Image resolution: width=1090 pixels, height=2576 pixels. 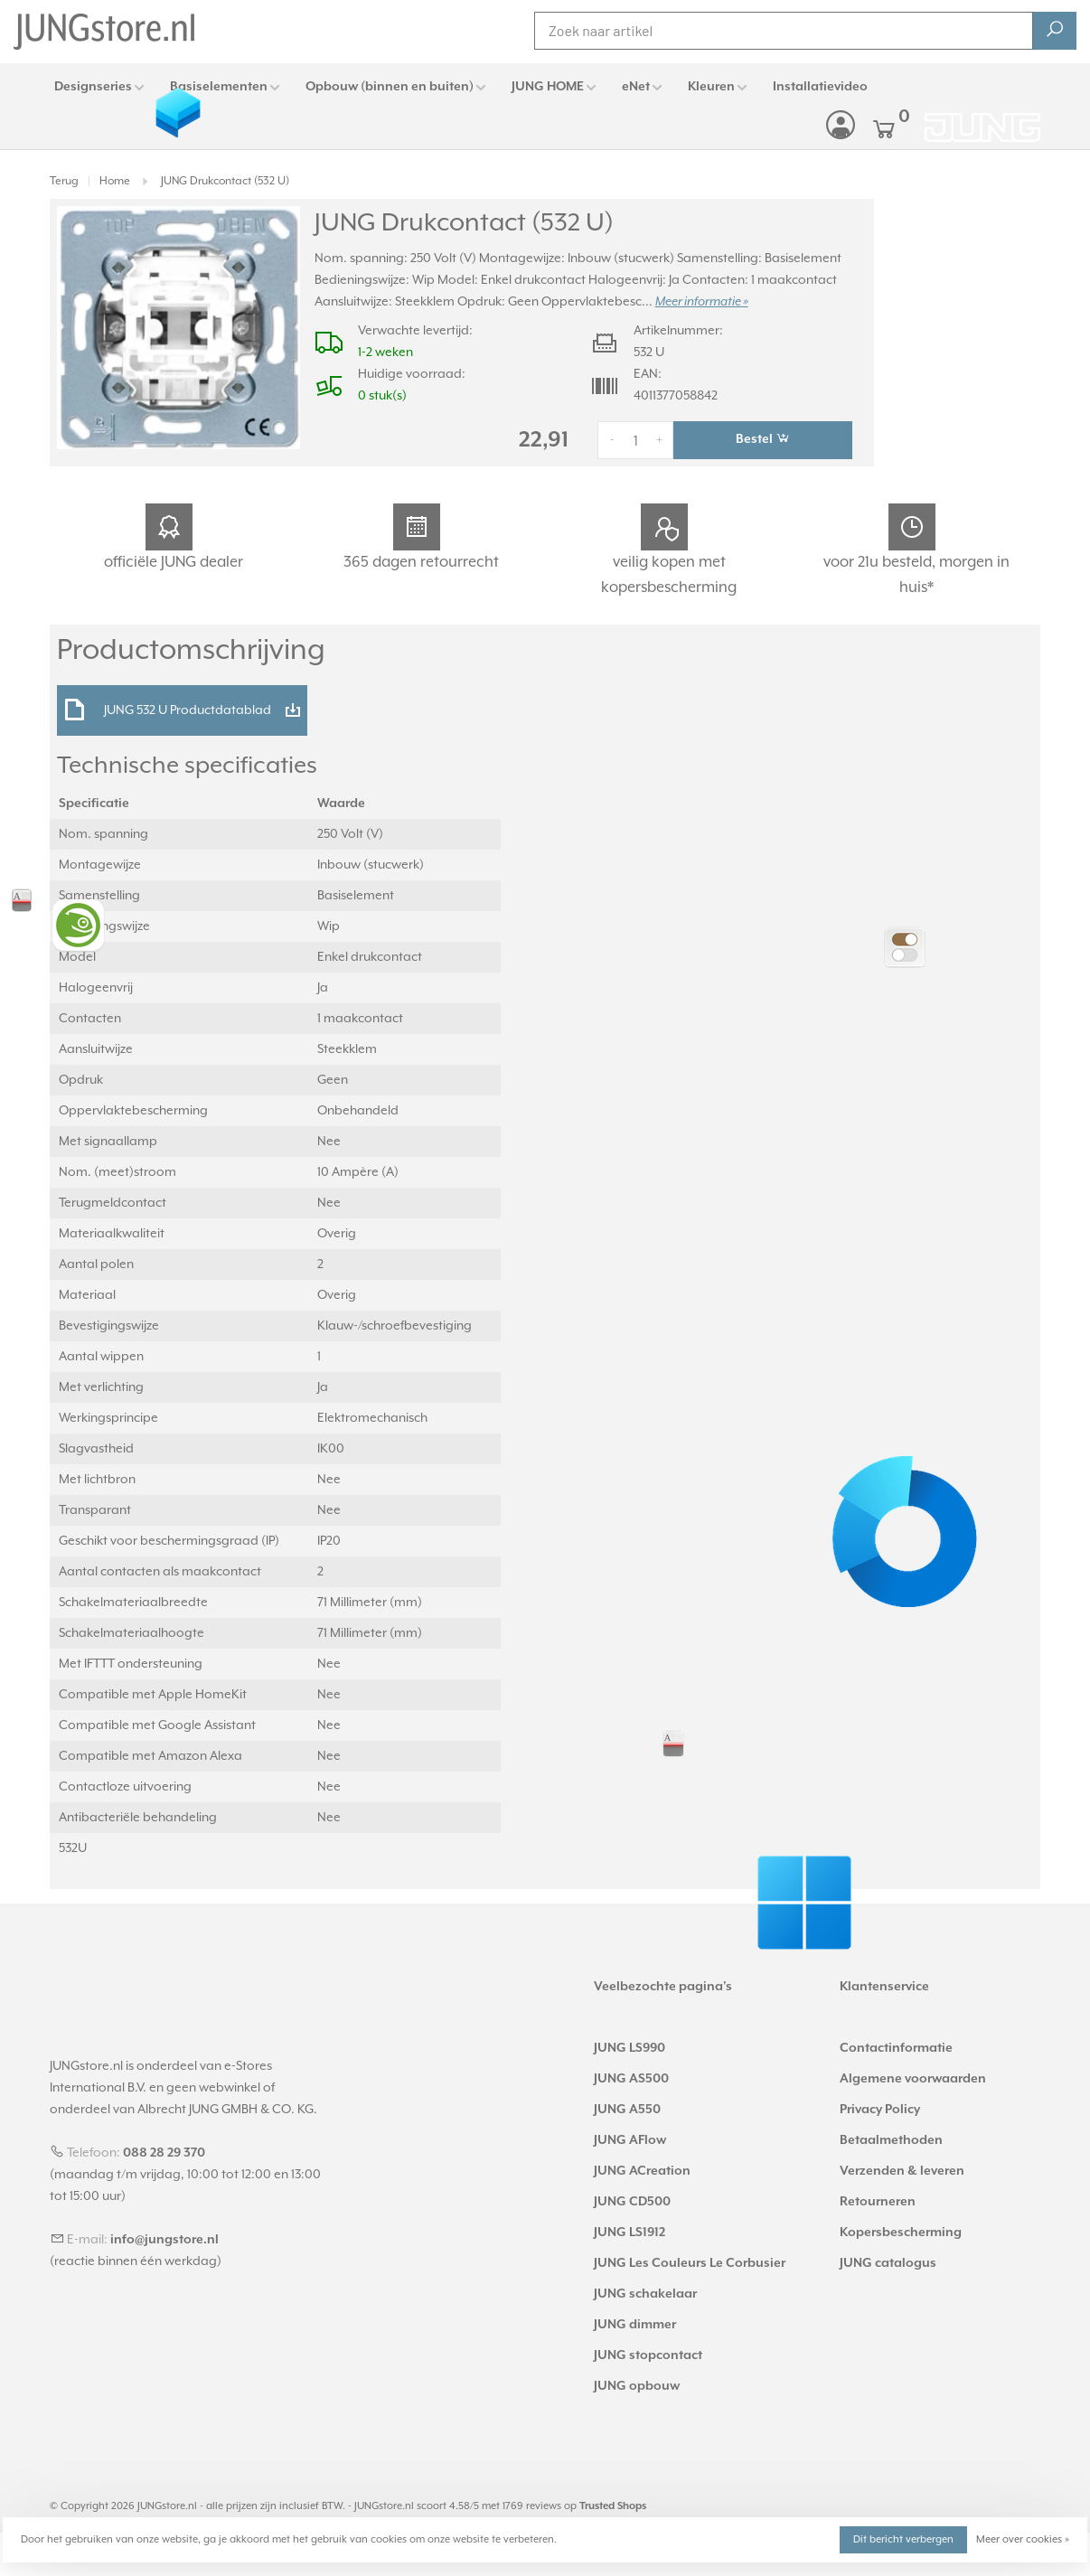 What do you see at coordinates (22, 900) in the screenshot?
I see `open document scanner application` at bounding box center [22, 900].